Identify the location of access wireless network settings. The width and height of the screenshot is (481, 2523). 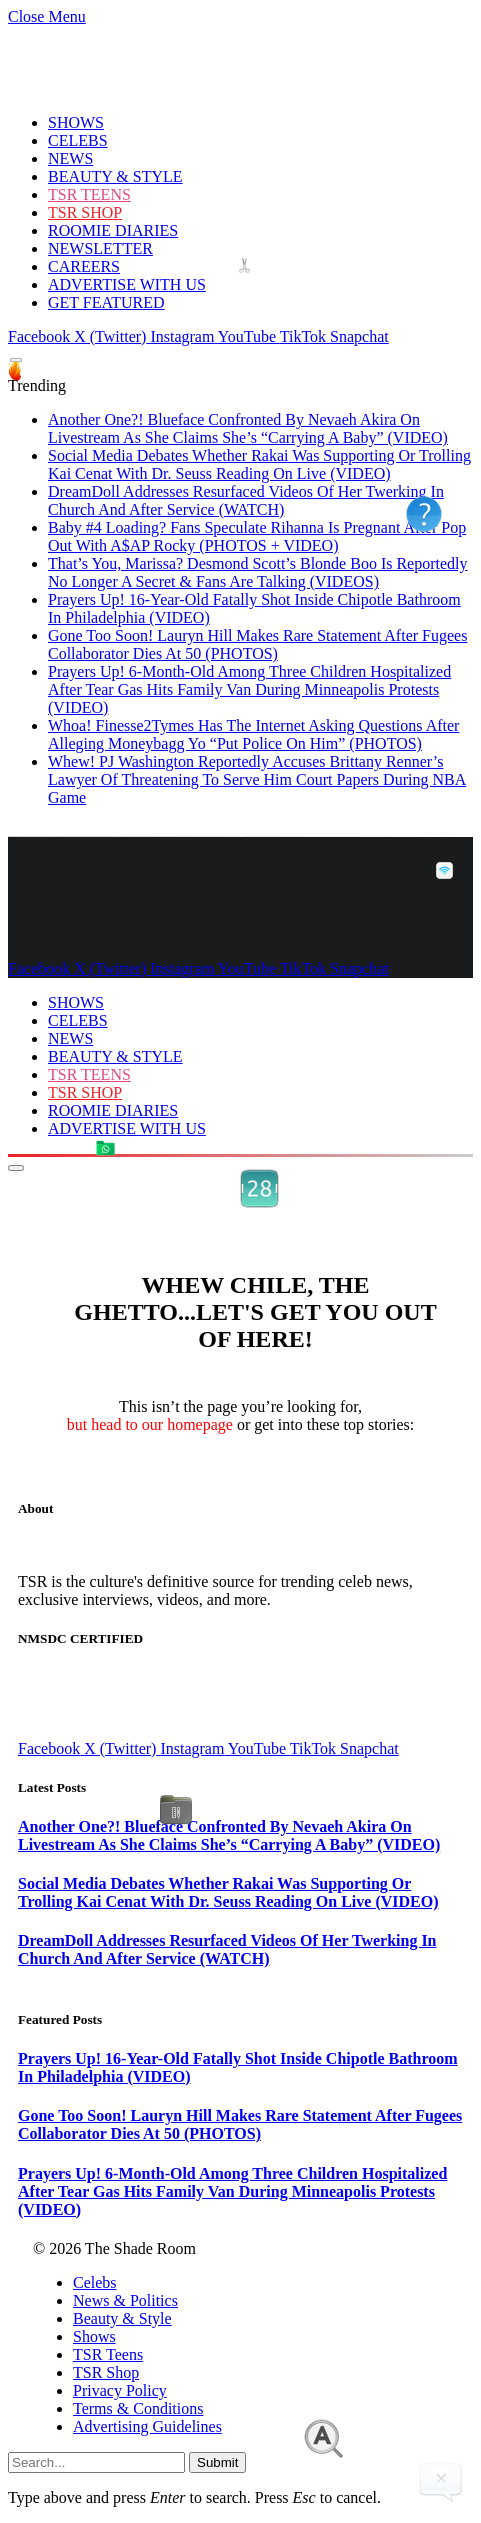
(444, 870).